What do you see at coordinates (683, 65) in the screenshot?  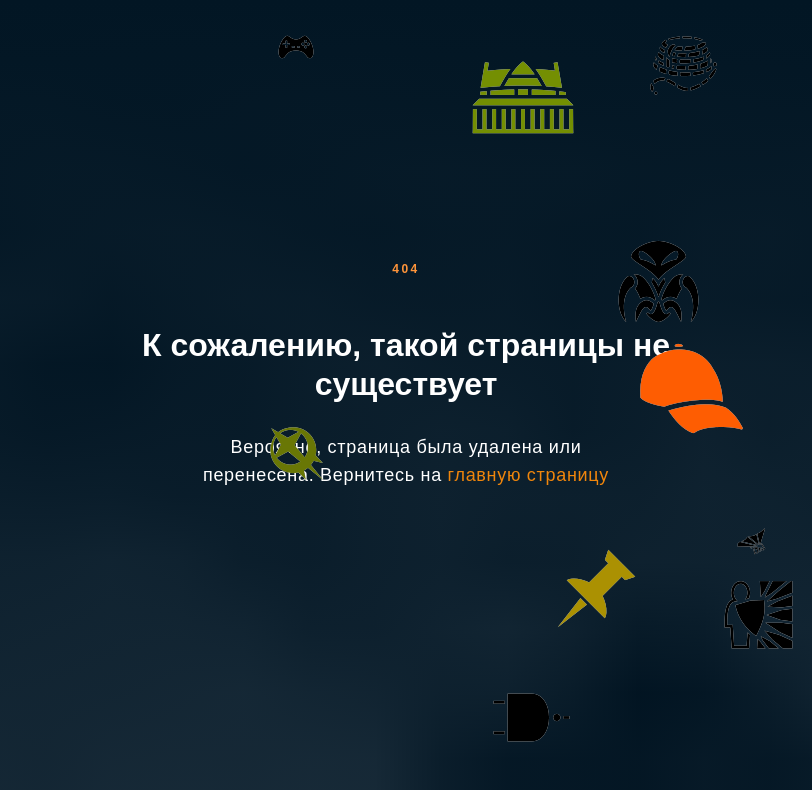 I see `equip rope item in inventory` at bounding box center [683, 65].